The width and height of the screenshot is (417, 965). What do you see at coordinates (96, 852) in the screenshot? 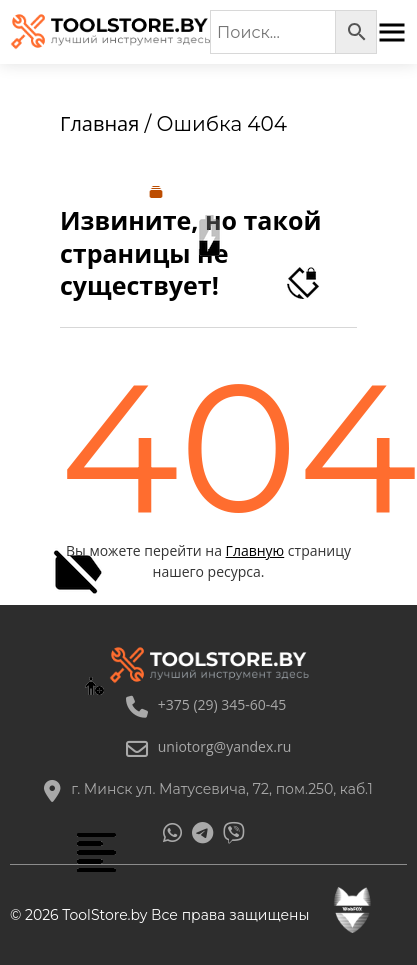
I see `align text to the left` at bounding box center [96, 852].